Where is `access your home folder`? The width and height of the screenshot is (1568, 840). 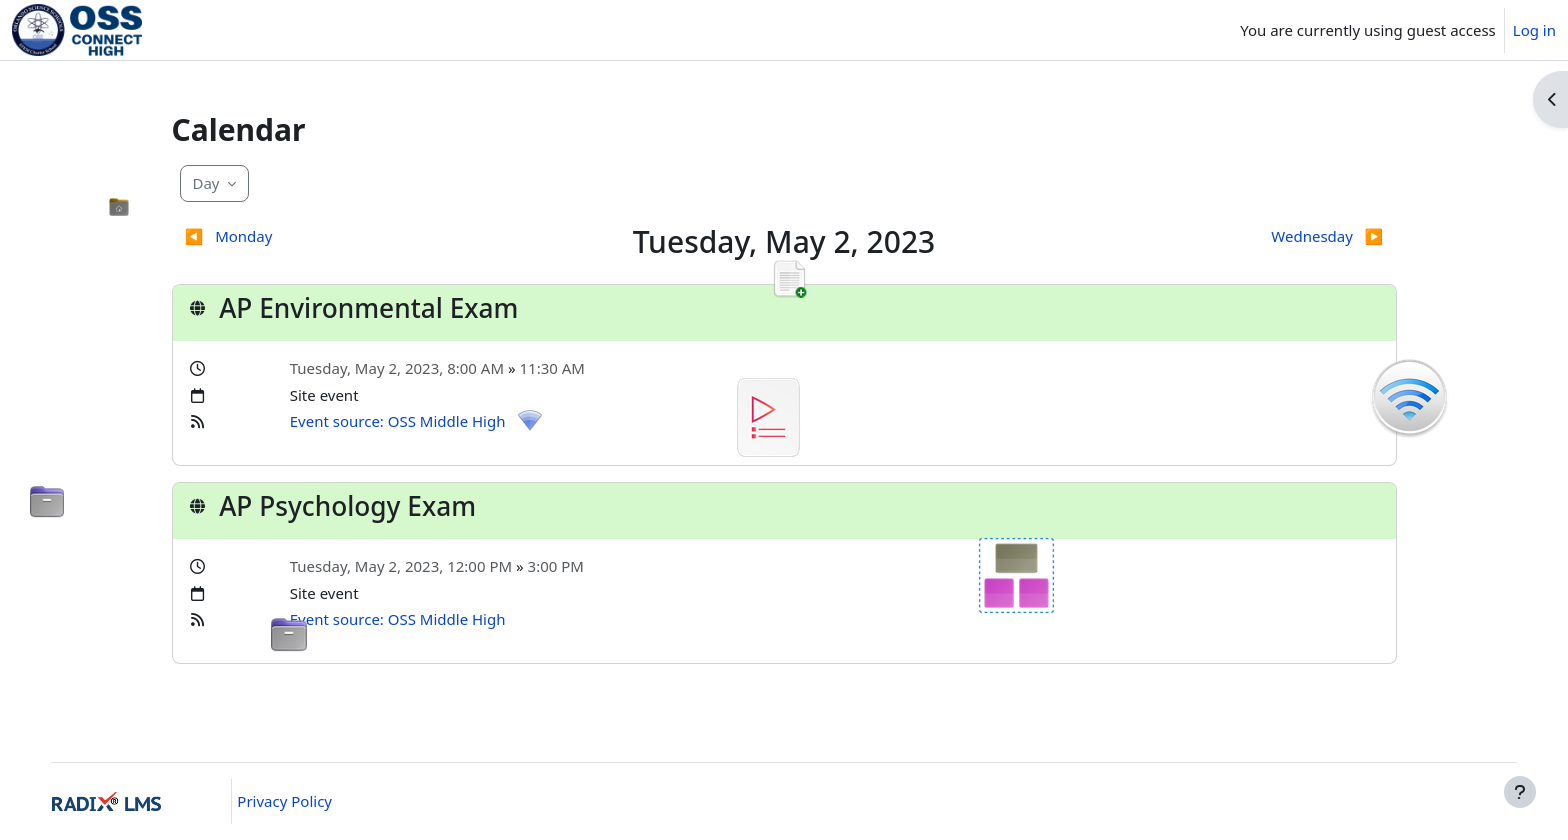
access your home folder is located at coordinates (119, 207).